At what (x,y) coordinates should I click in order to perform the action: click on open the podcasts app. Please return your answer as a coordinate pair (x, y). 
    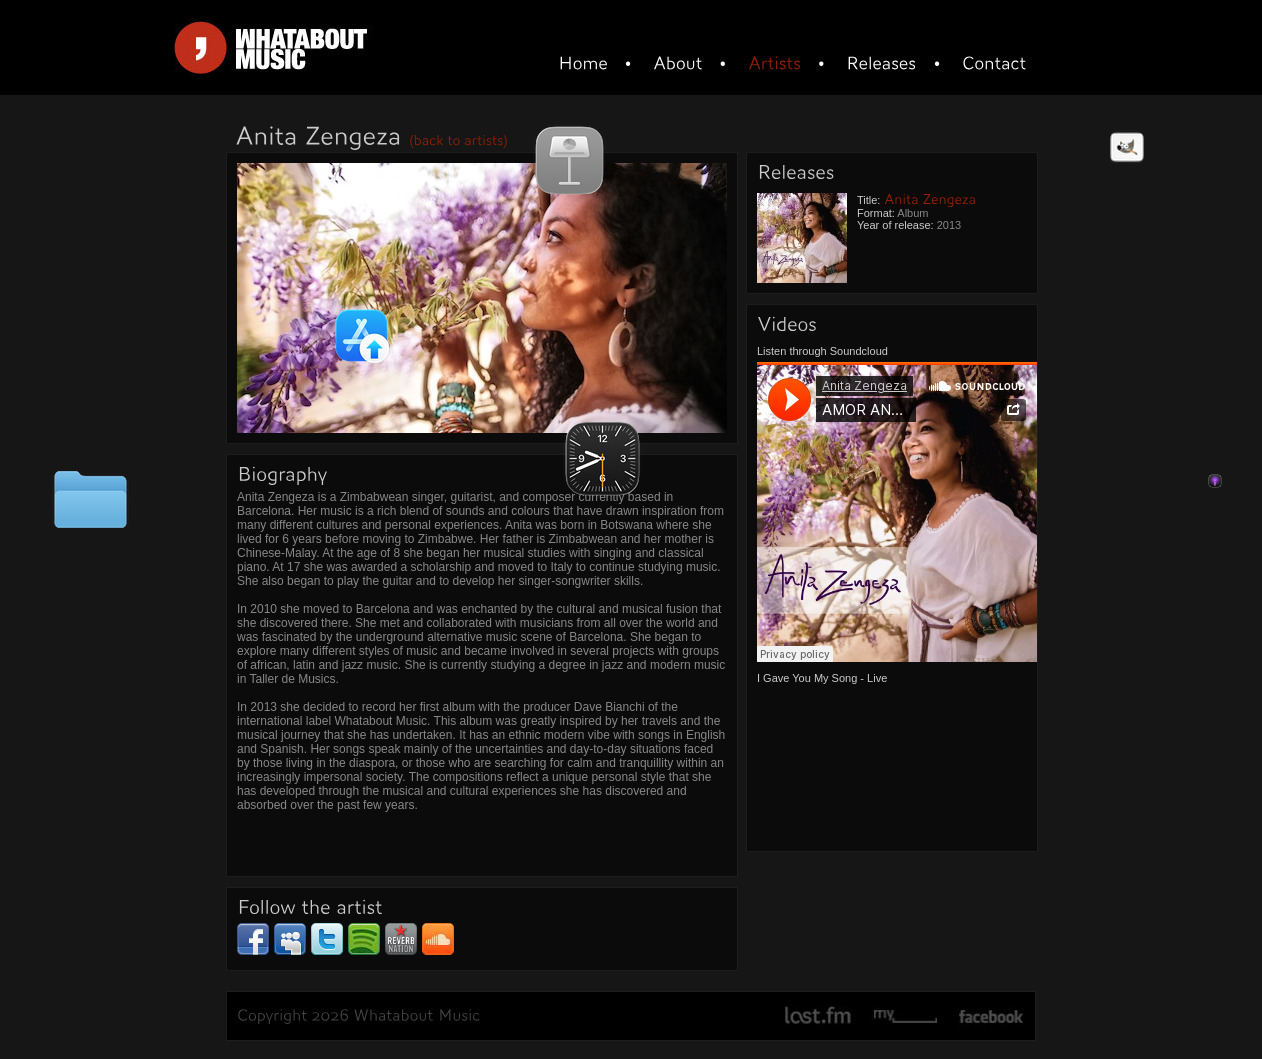
    Looking at the image, I should click on (1215, 481).